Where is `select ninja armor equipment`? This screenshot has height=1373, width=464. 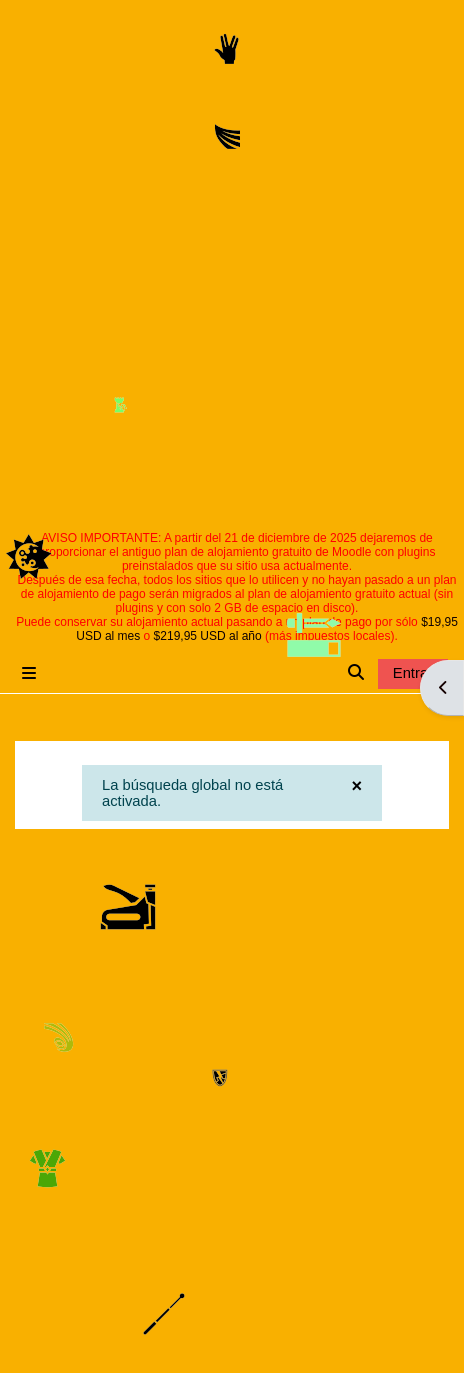
select ninja armor equipment is located at coordinates (47, 1168).